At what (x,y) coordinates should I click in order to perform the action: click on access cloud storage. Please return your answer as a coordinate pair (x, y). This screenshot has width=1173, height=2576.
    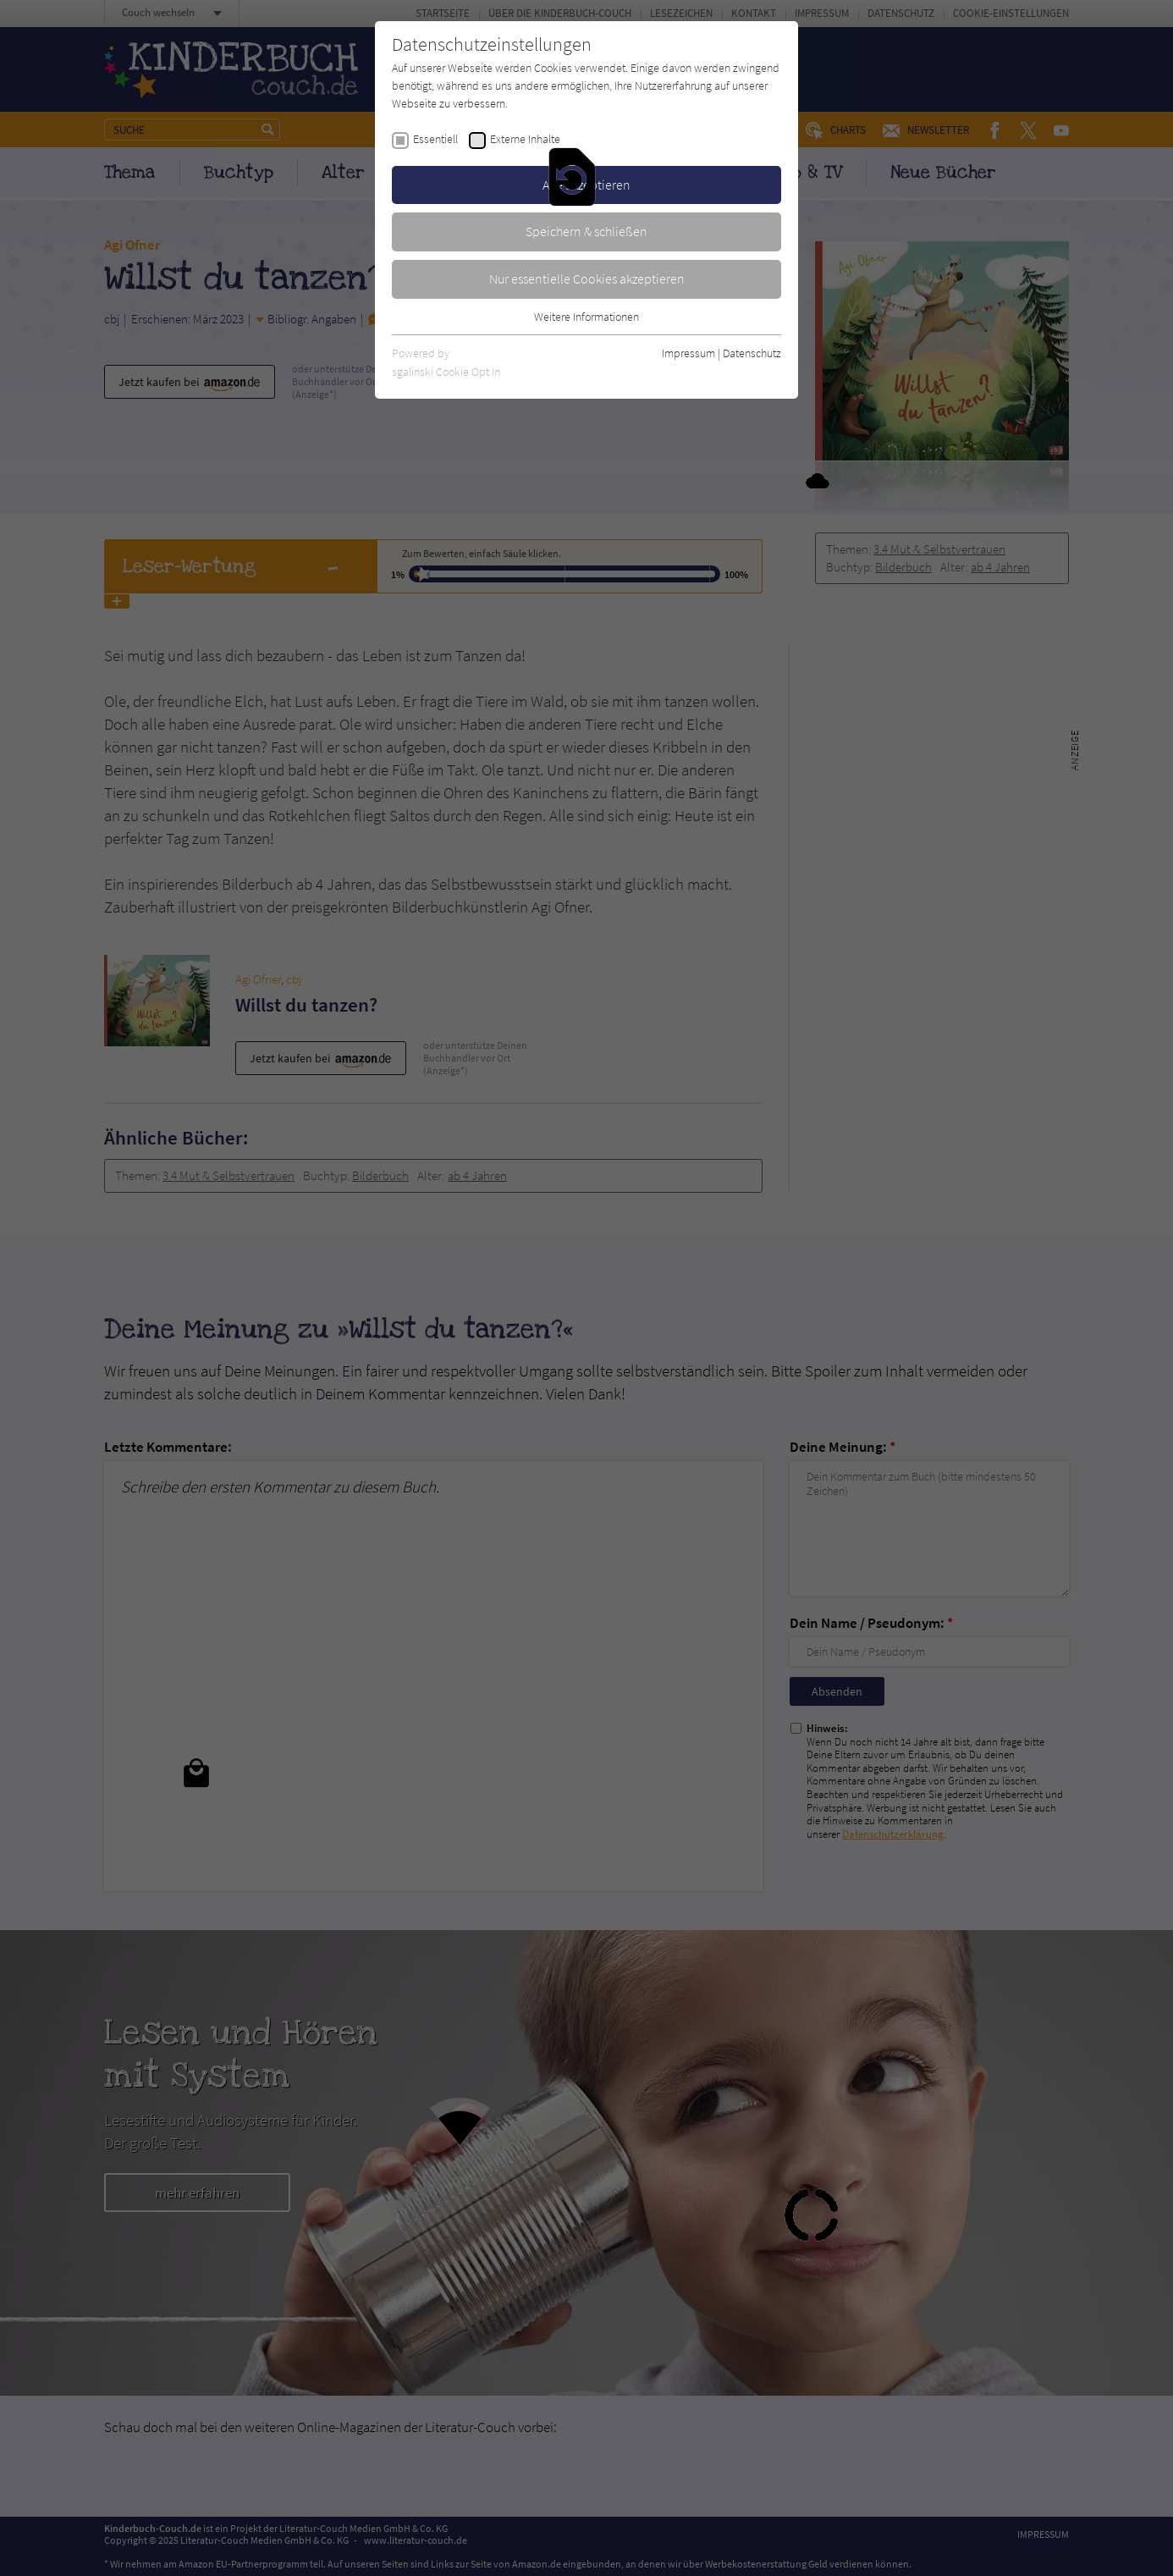
    Looking at the image, I should click on (818, 481).